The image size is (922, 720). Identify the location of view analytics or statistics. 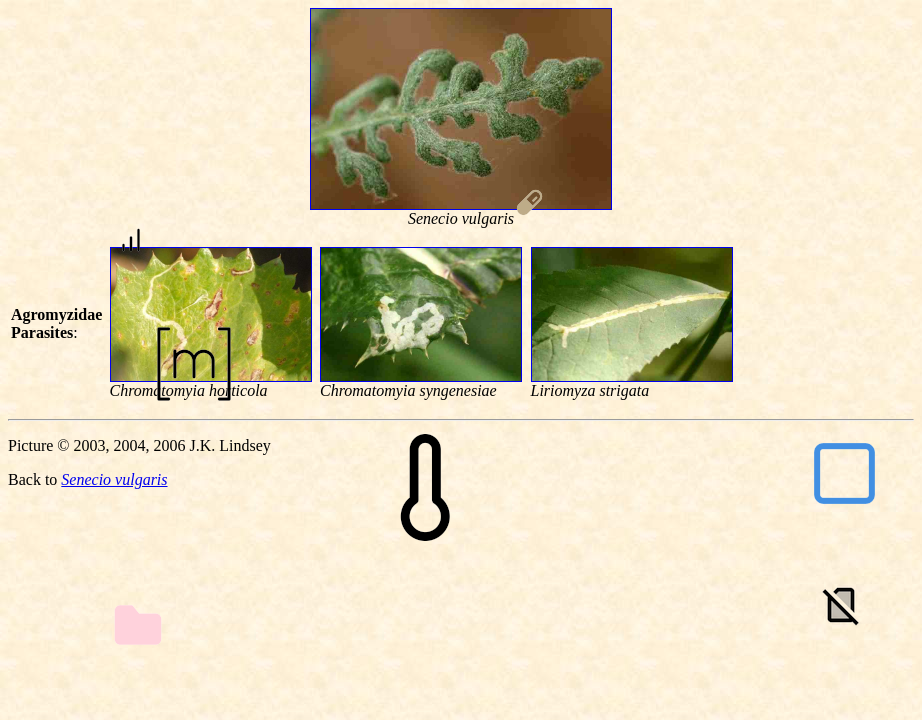
(131, 240).